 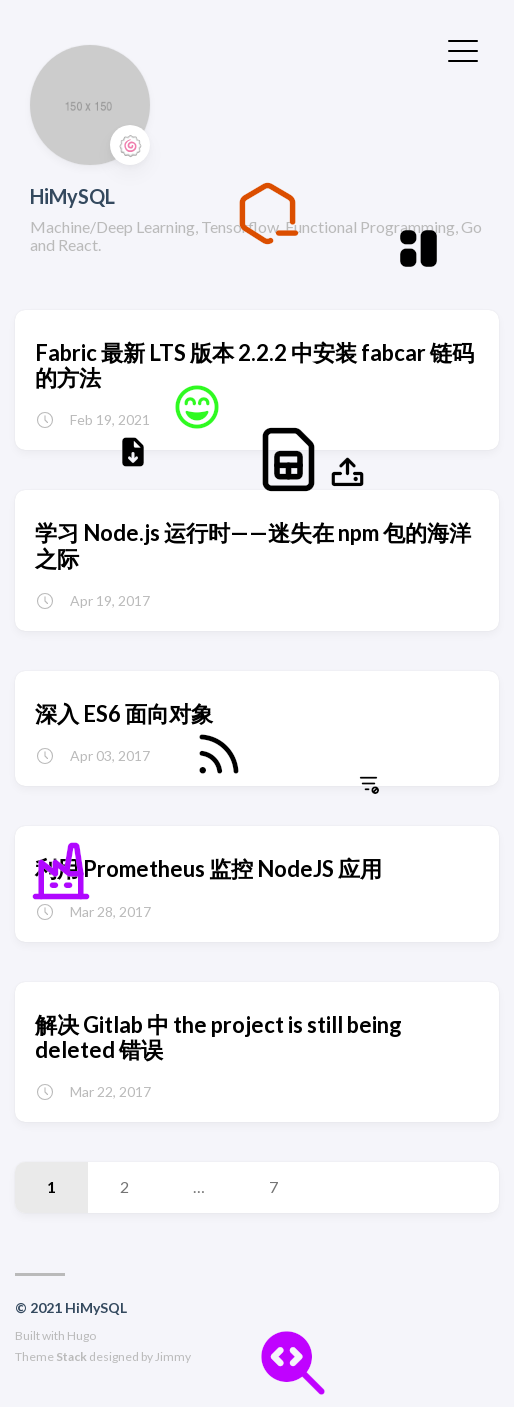 I want to click on search or inspect code, so click(x=293, y=1363).